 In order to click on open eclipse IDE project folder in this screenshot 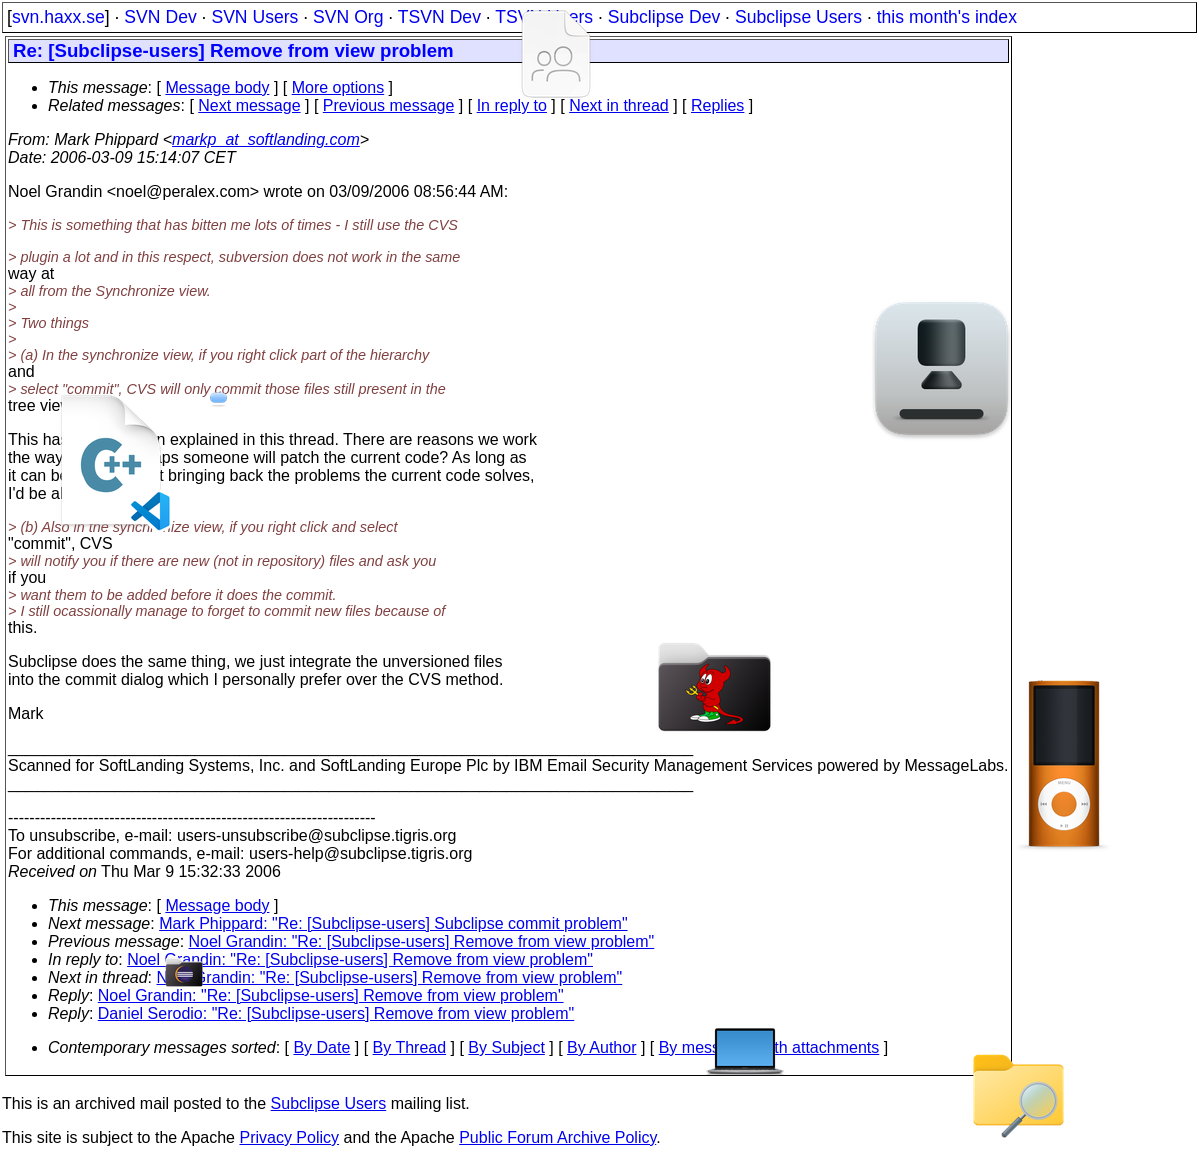, I will do `click(184, 973)`.